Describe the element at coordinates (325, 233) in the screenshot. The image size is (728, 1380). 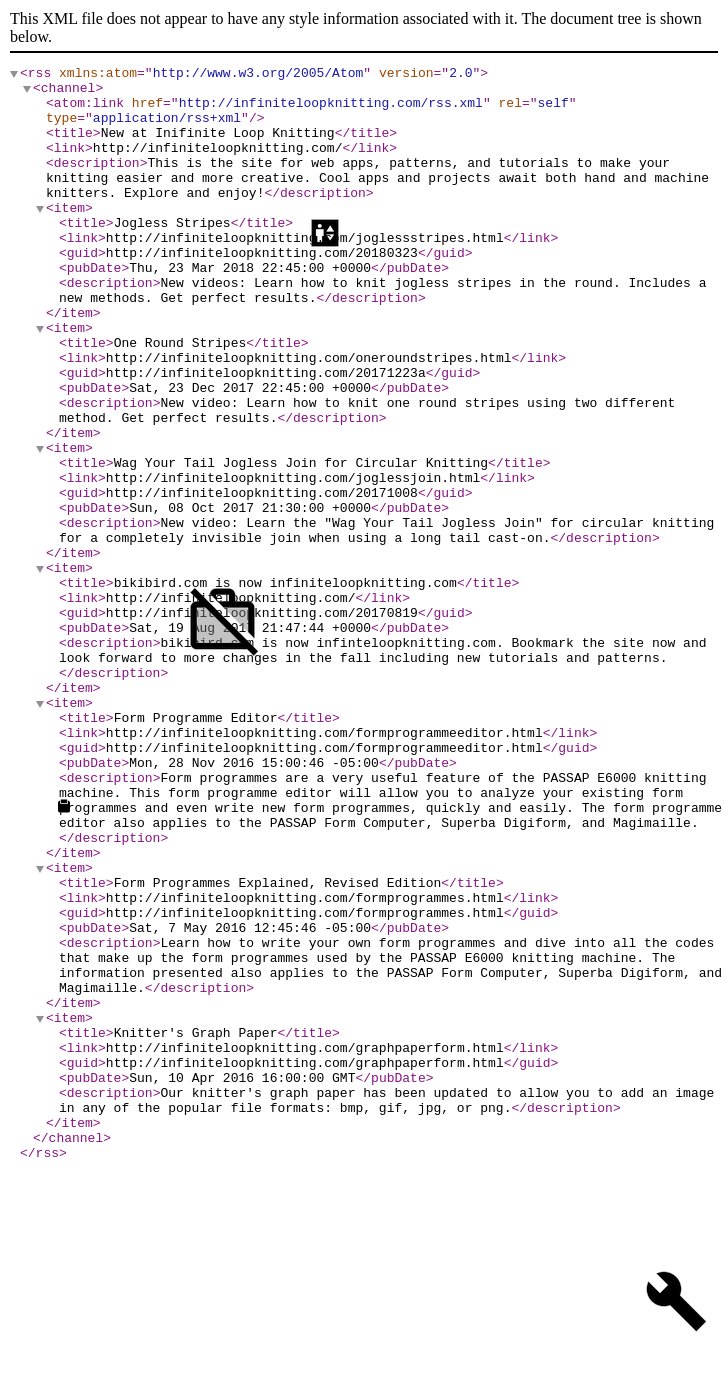
I see `indicates elevator access available` at that location.